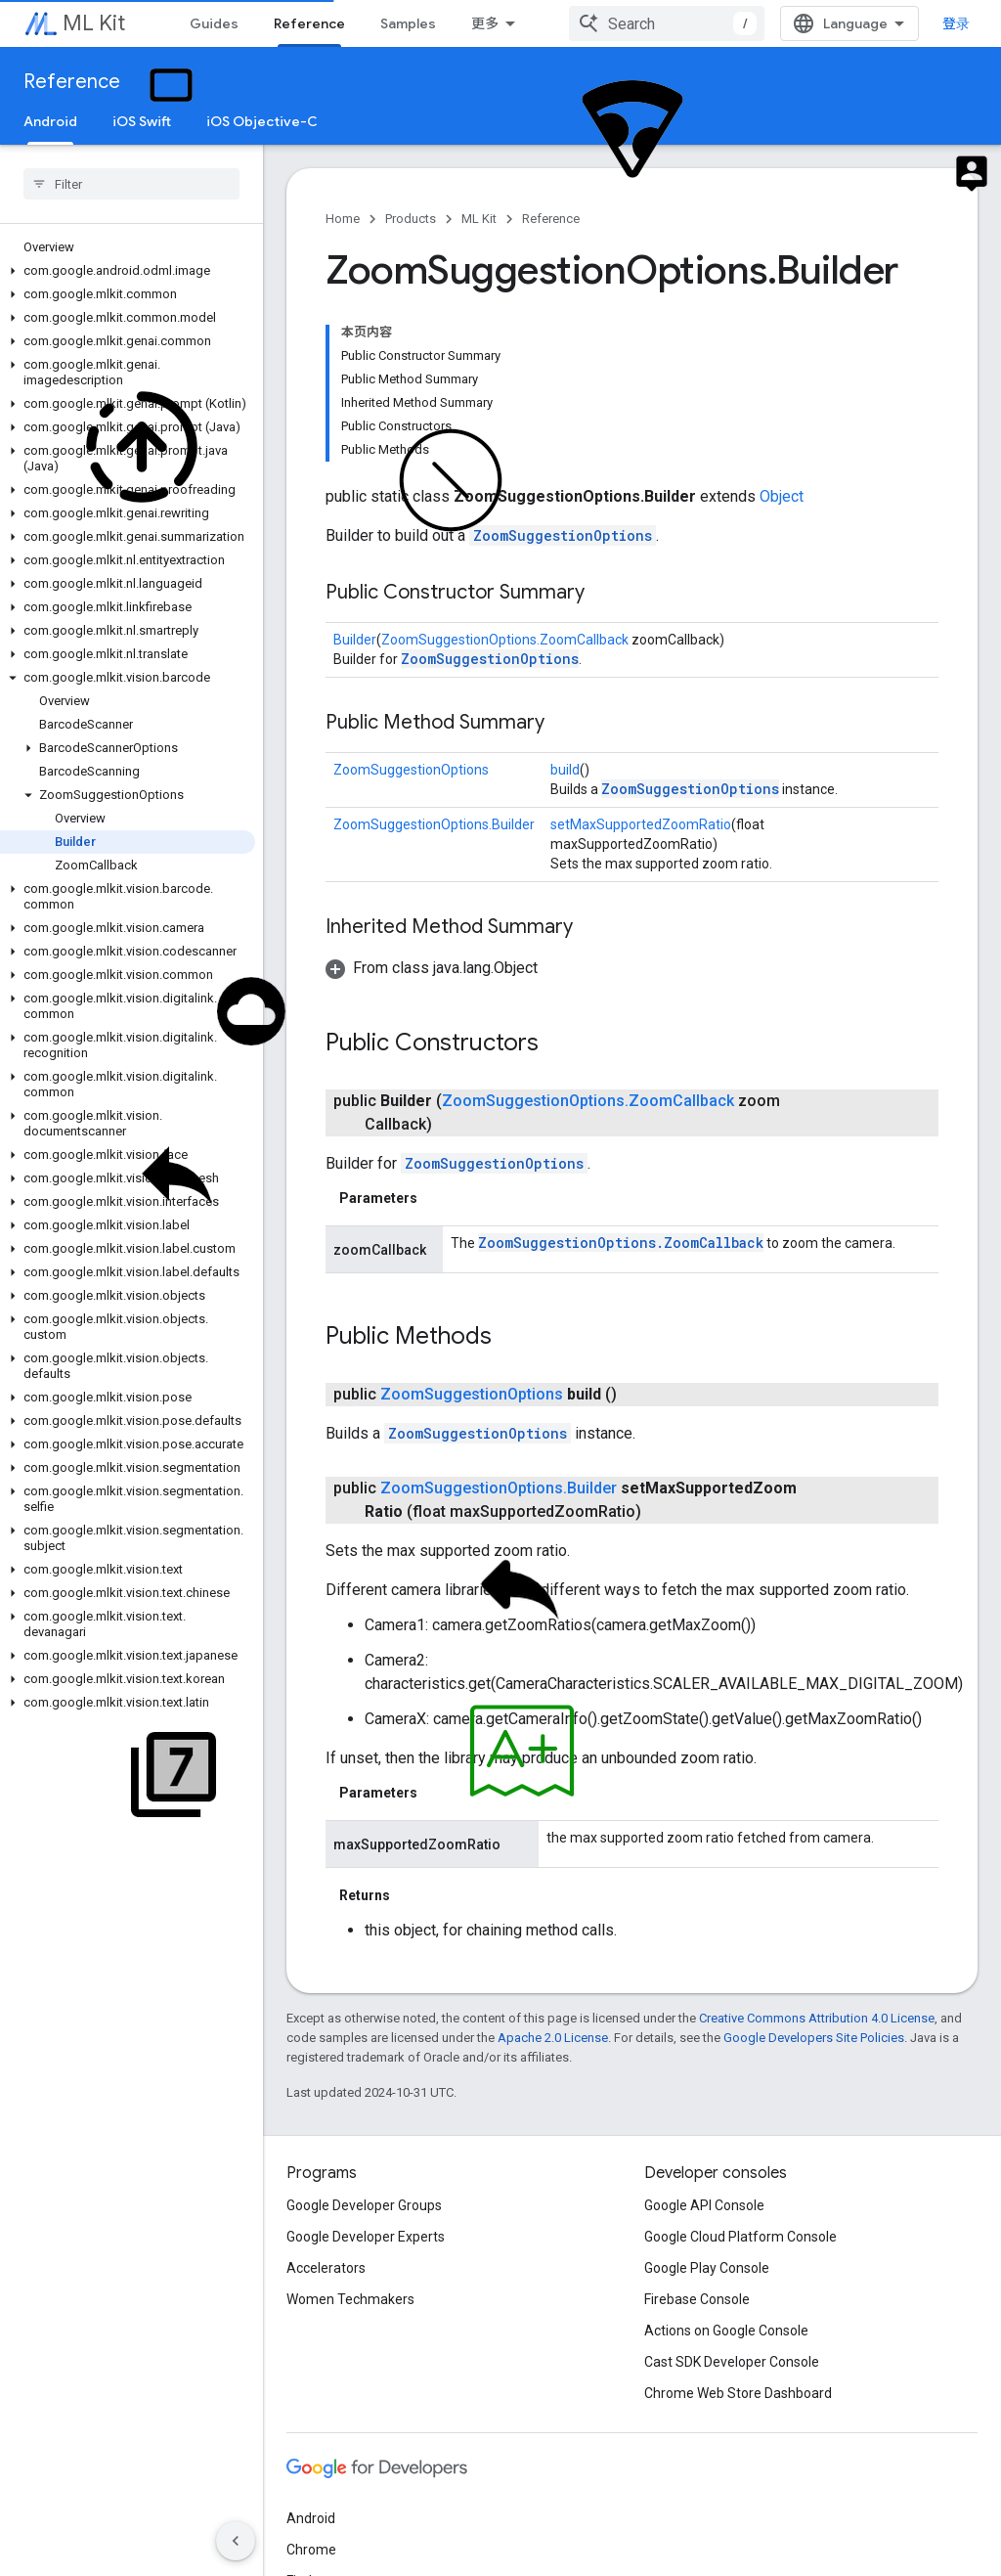 The width and height of the screenshot is (1001, 2576). What do you see at coordinates (171, 85) in the screenshot?
I see `crop image to 5:4 aspect ratio` at bounding box center [171, 85].